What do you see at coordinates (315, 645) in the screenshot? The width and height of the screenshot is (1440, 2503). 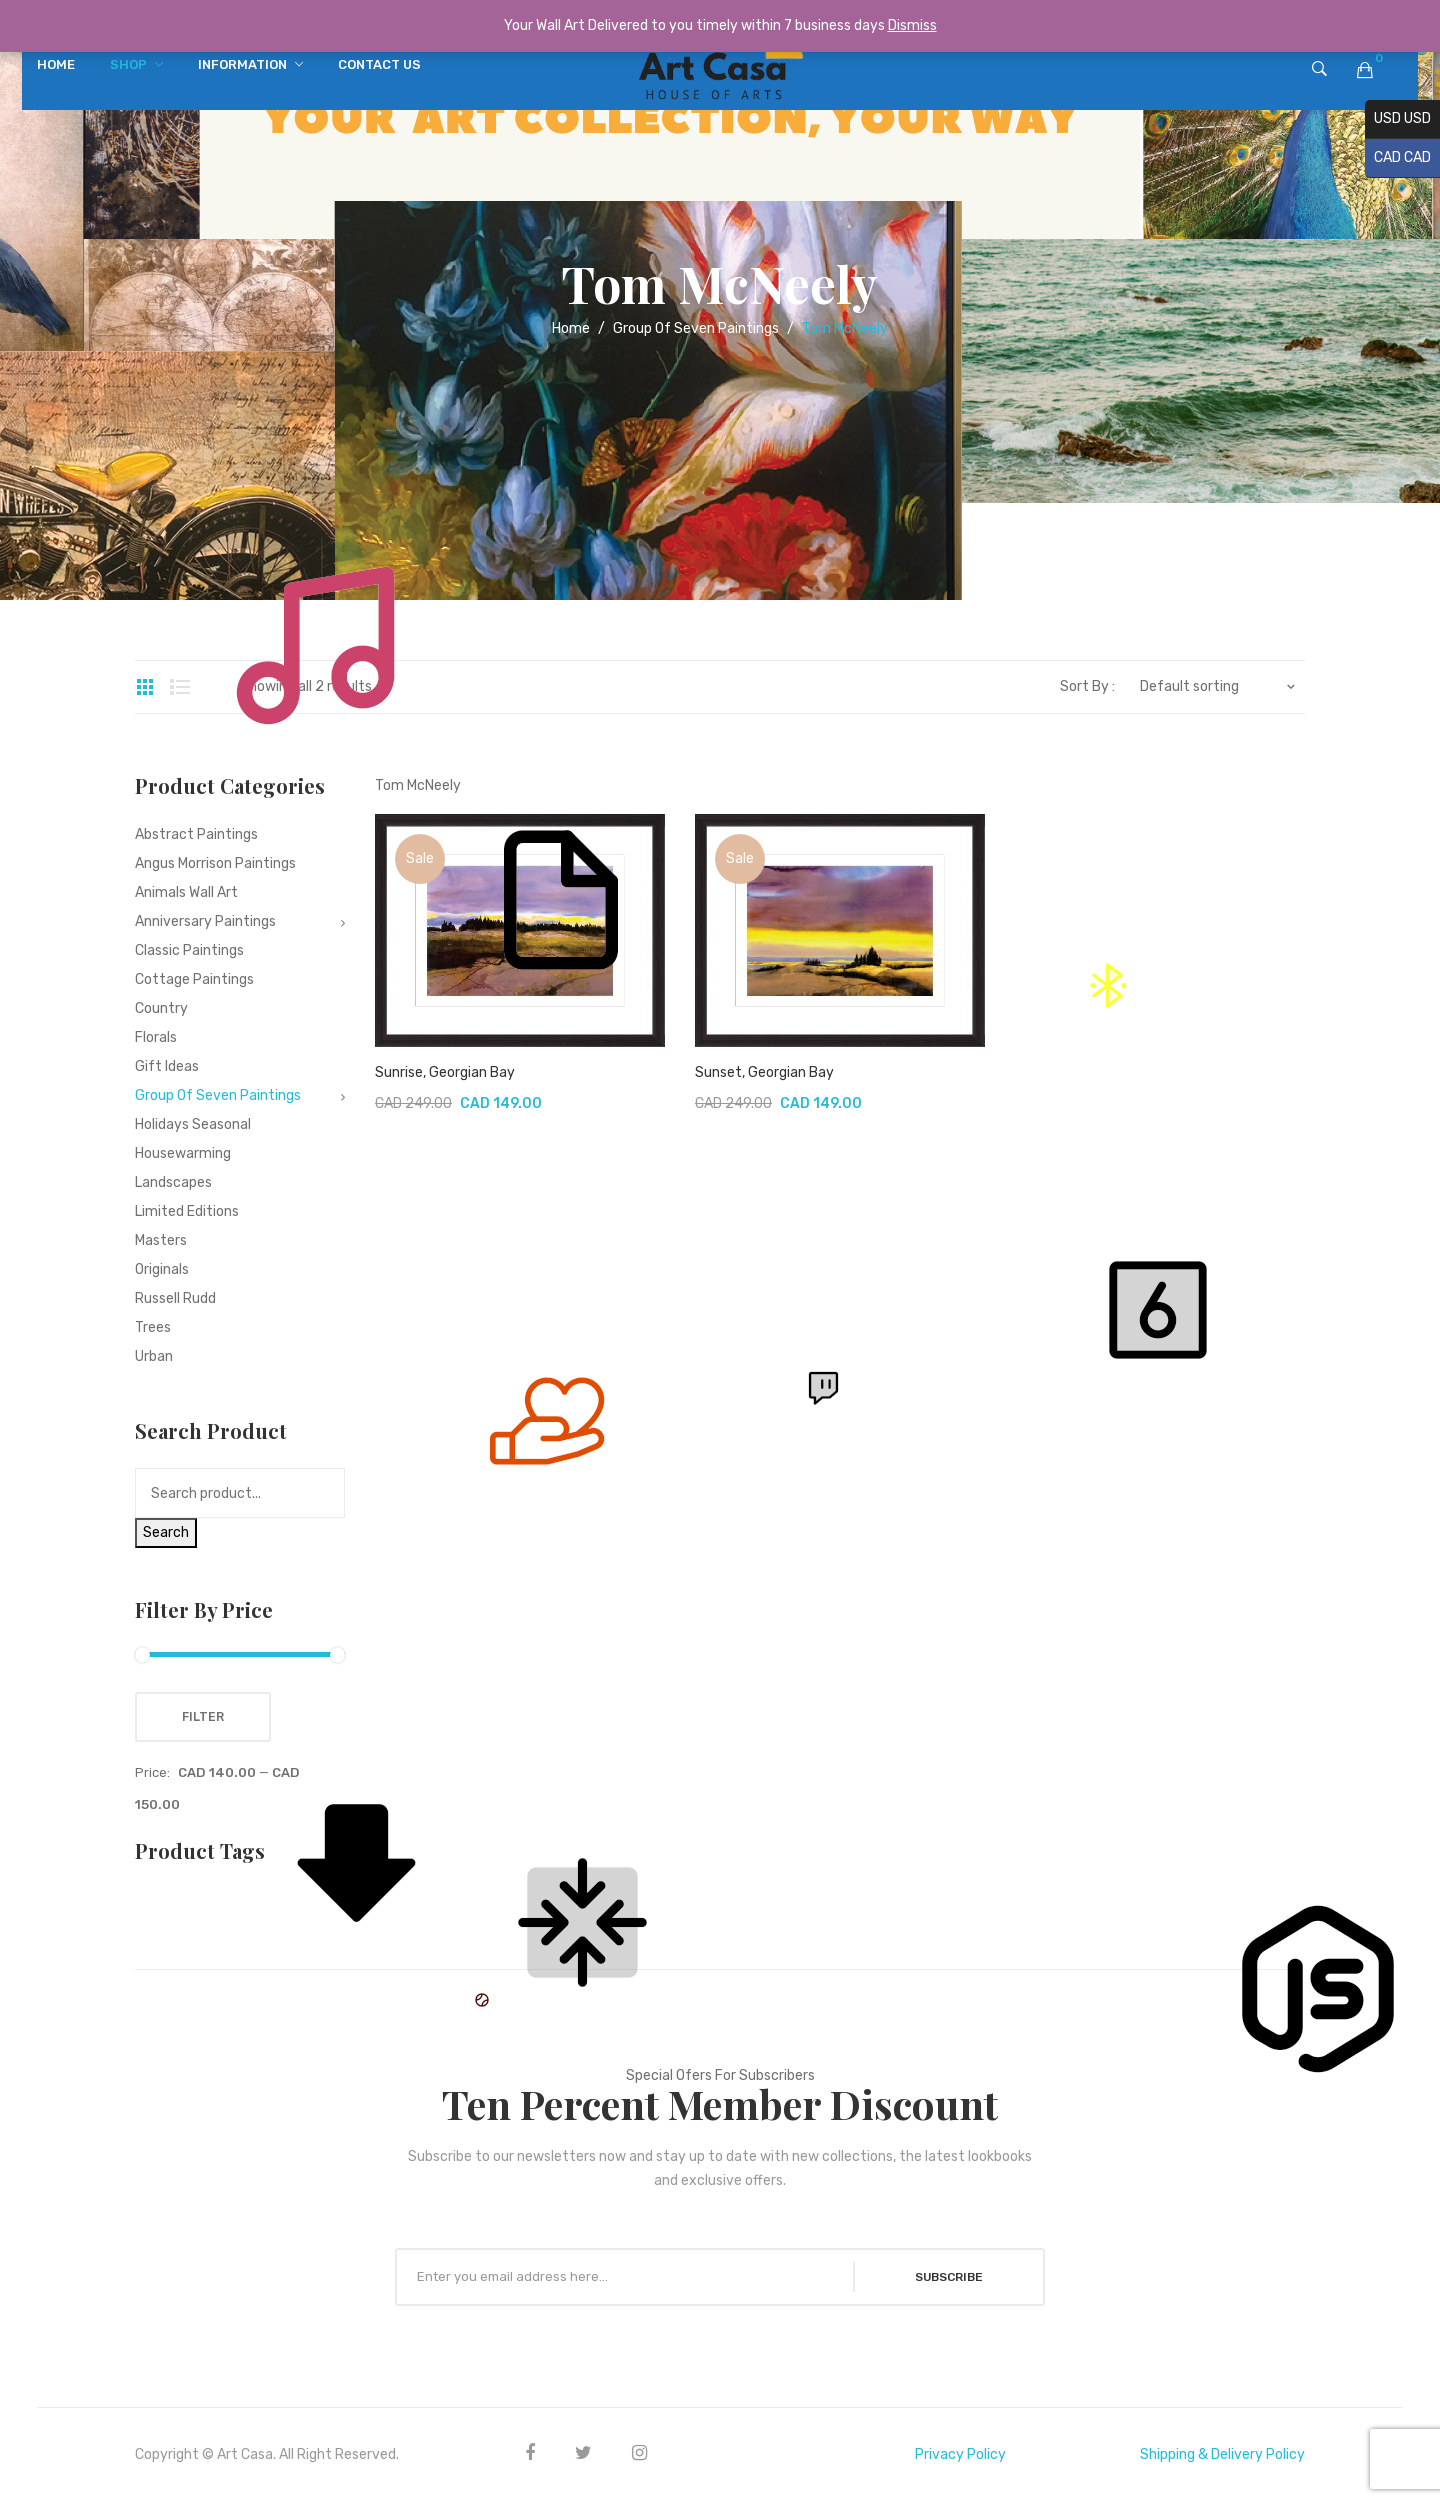 I see `open music player or library` at bounding box center [315, 645].